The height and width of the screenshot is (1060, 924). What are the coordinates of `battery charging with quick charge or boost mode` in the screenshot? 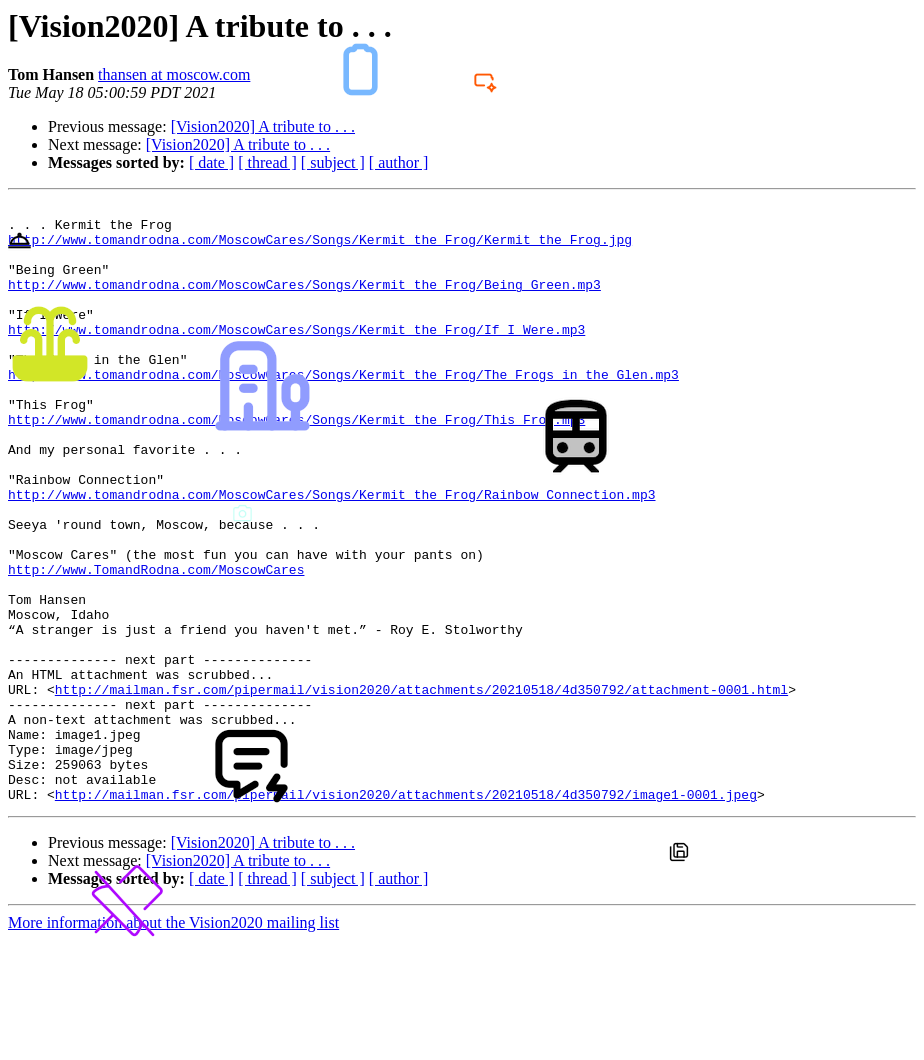 It's located at (484, 80).